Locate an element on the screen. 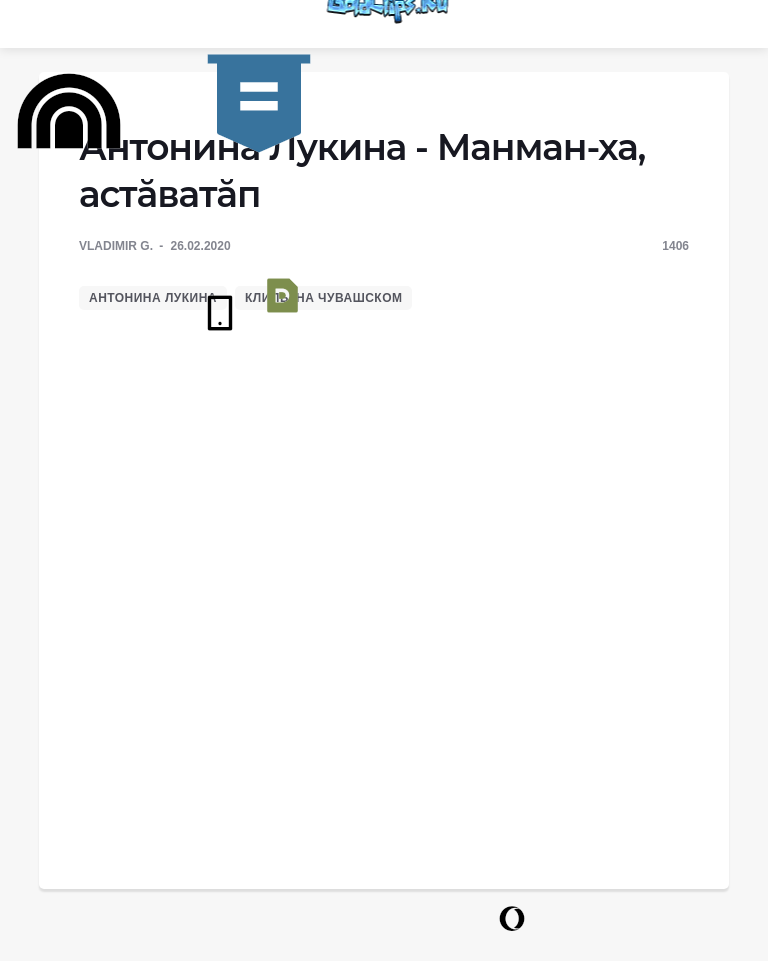 Image resolution: width=768 pixels, height=961 pixels. view weather conditions with rainbow is located at coordinates (69, 111).